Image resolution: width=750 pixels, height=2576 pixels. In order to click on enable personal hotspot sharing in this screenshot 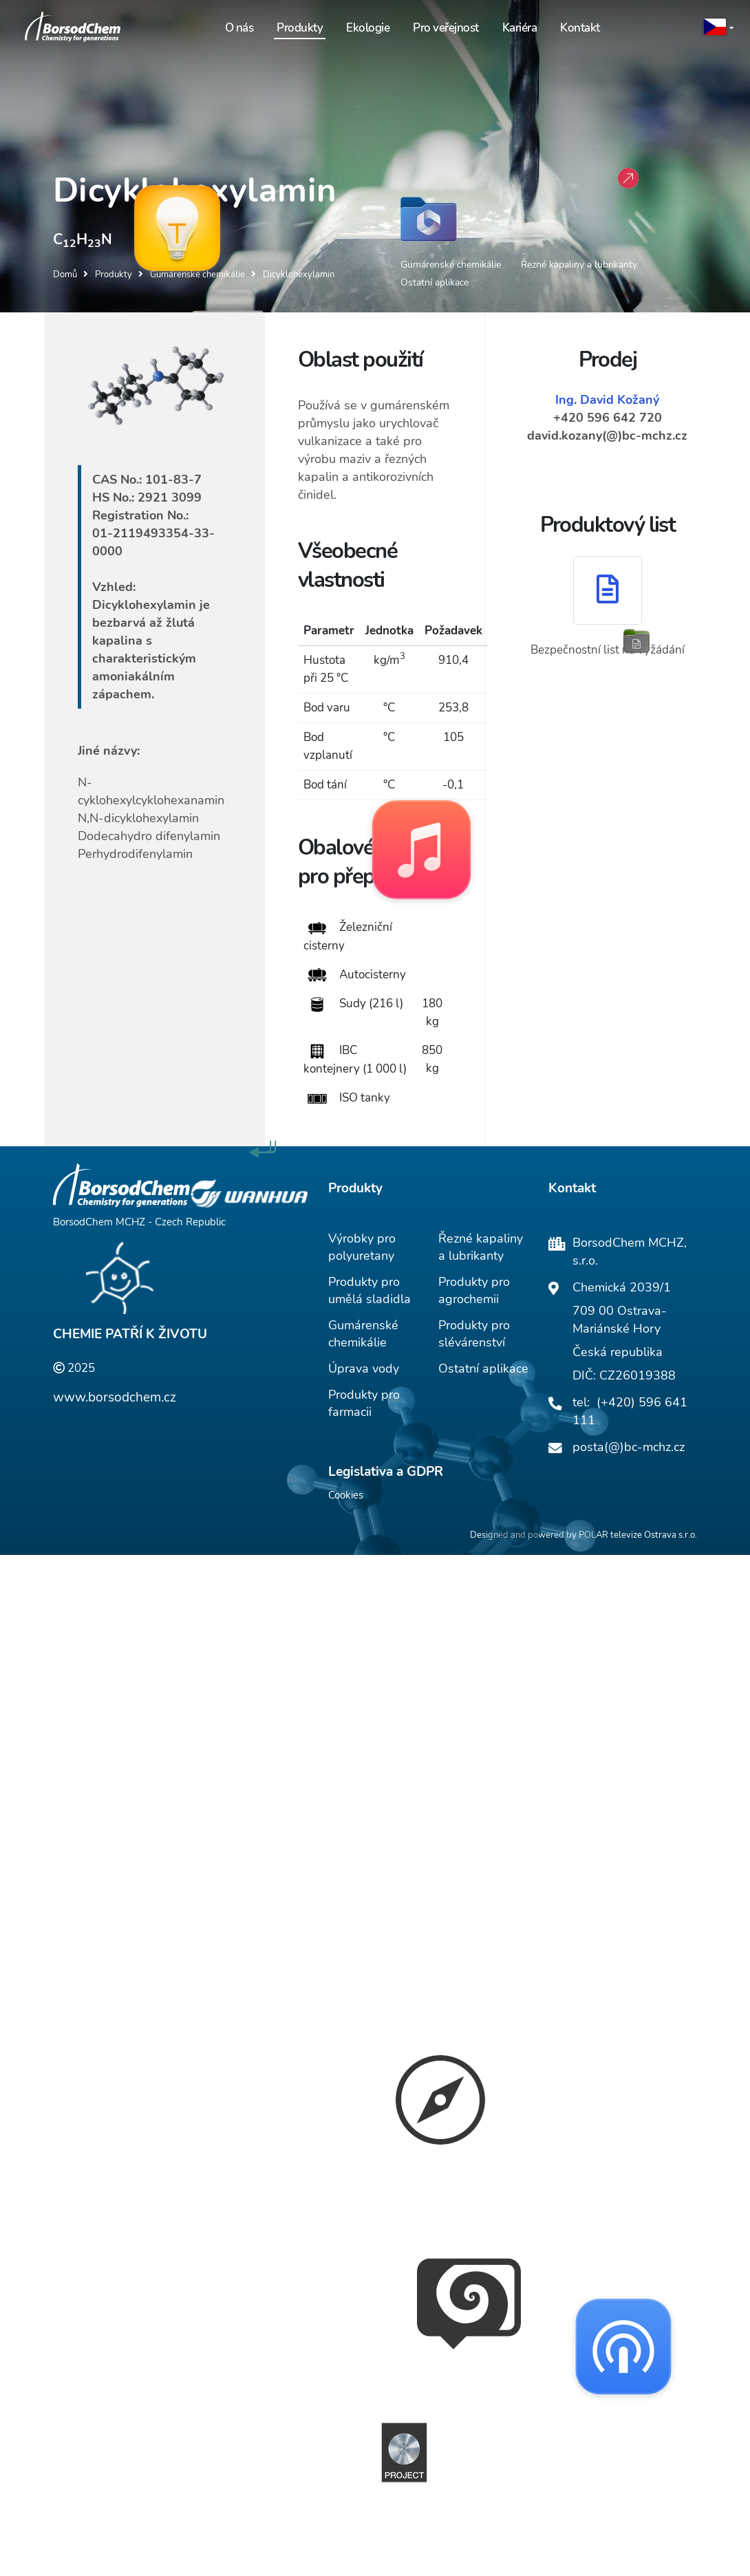, I will do `click(623, 2348)`.